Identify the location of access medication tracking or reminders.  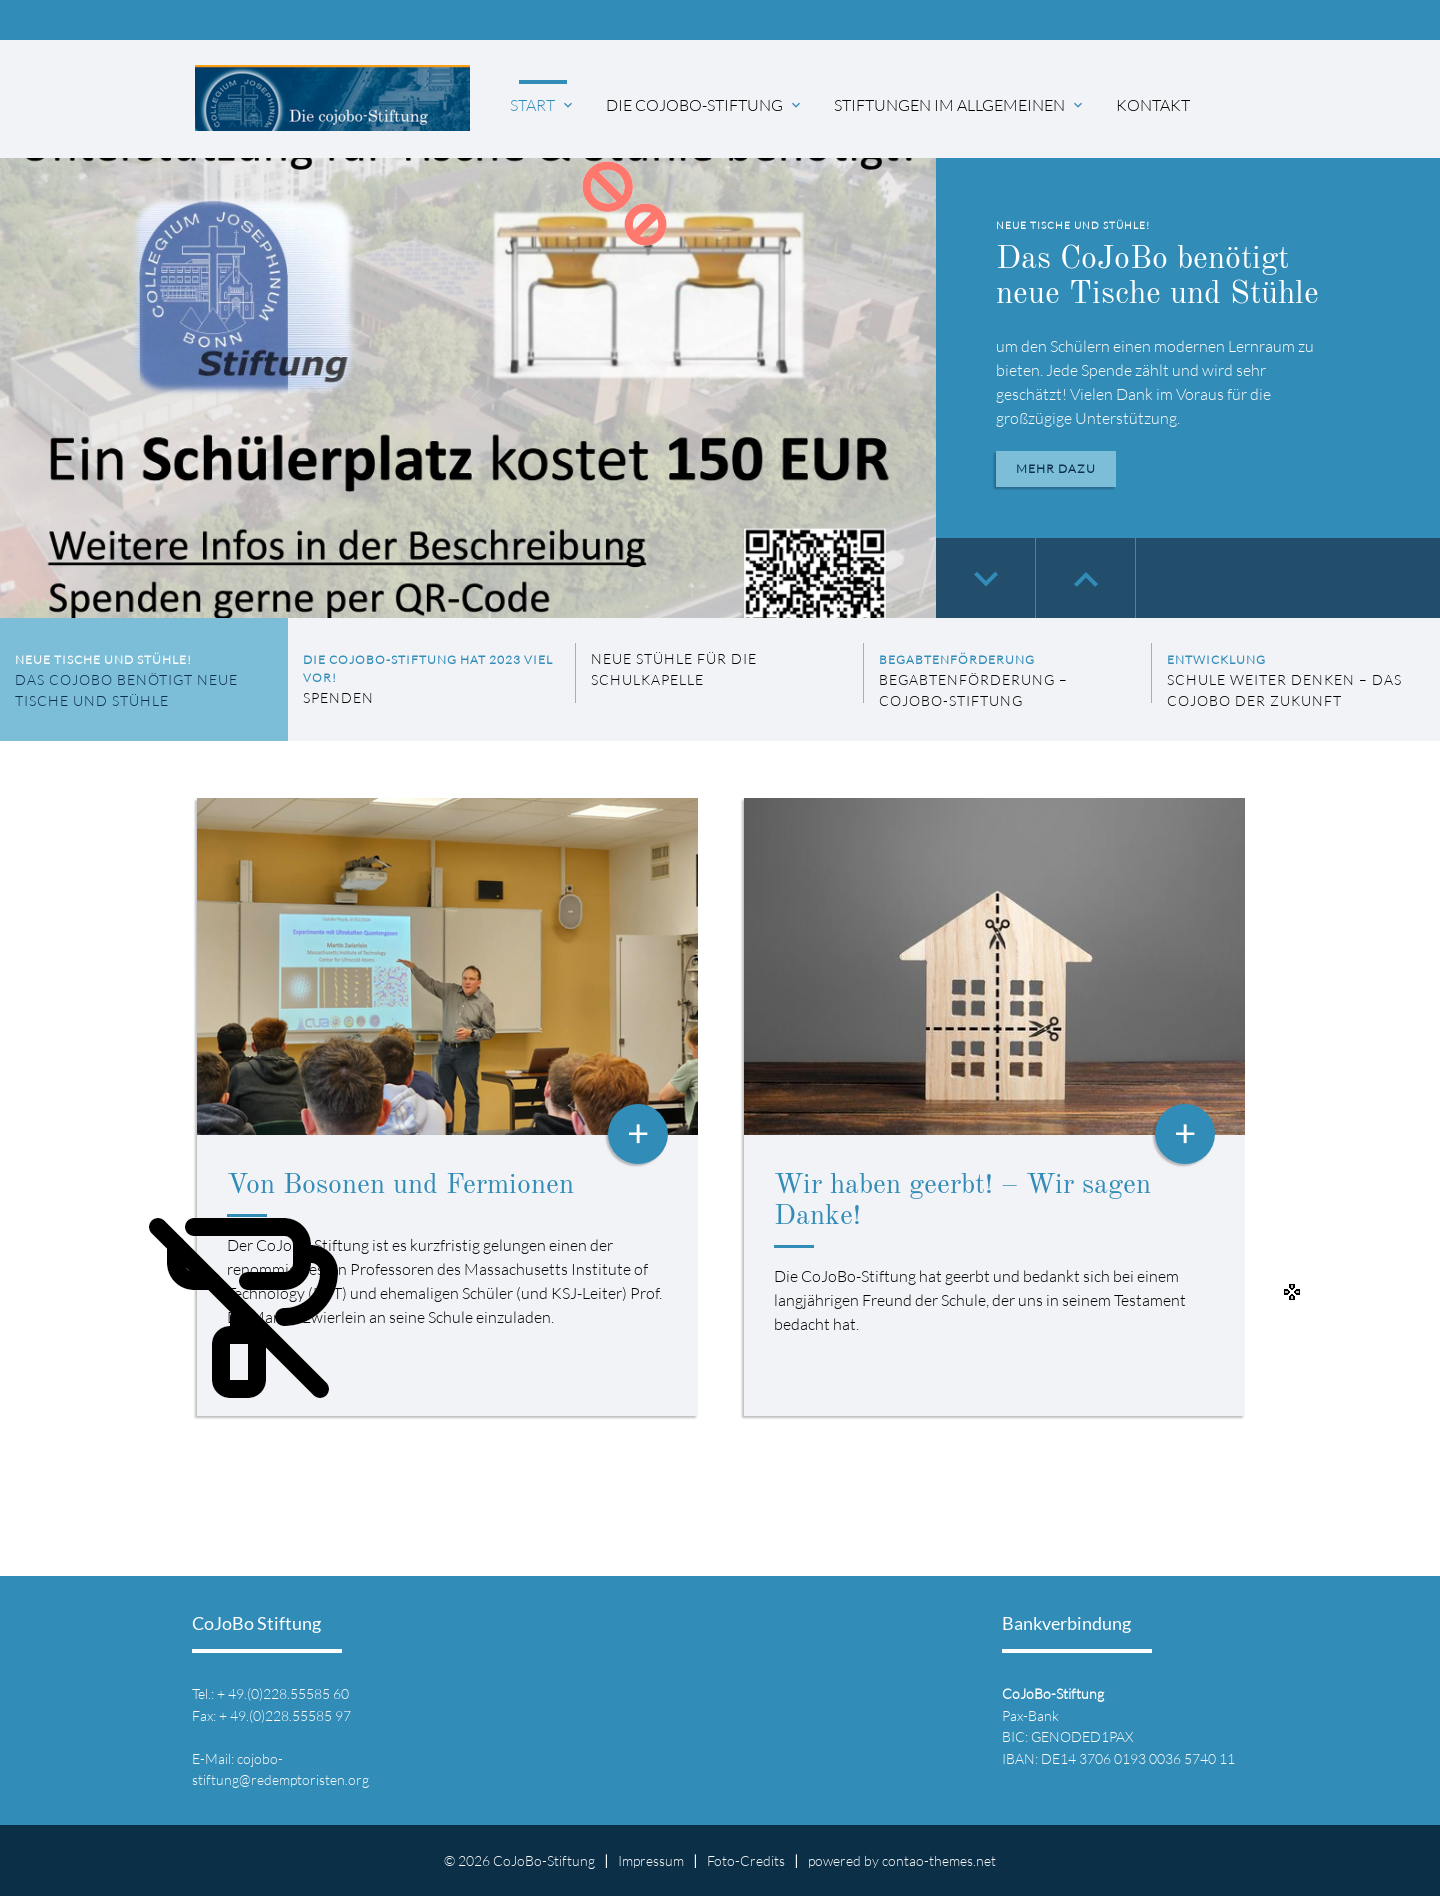
(624, 203).